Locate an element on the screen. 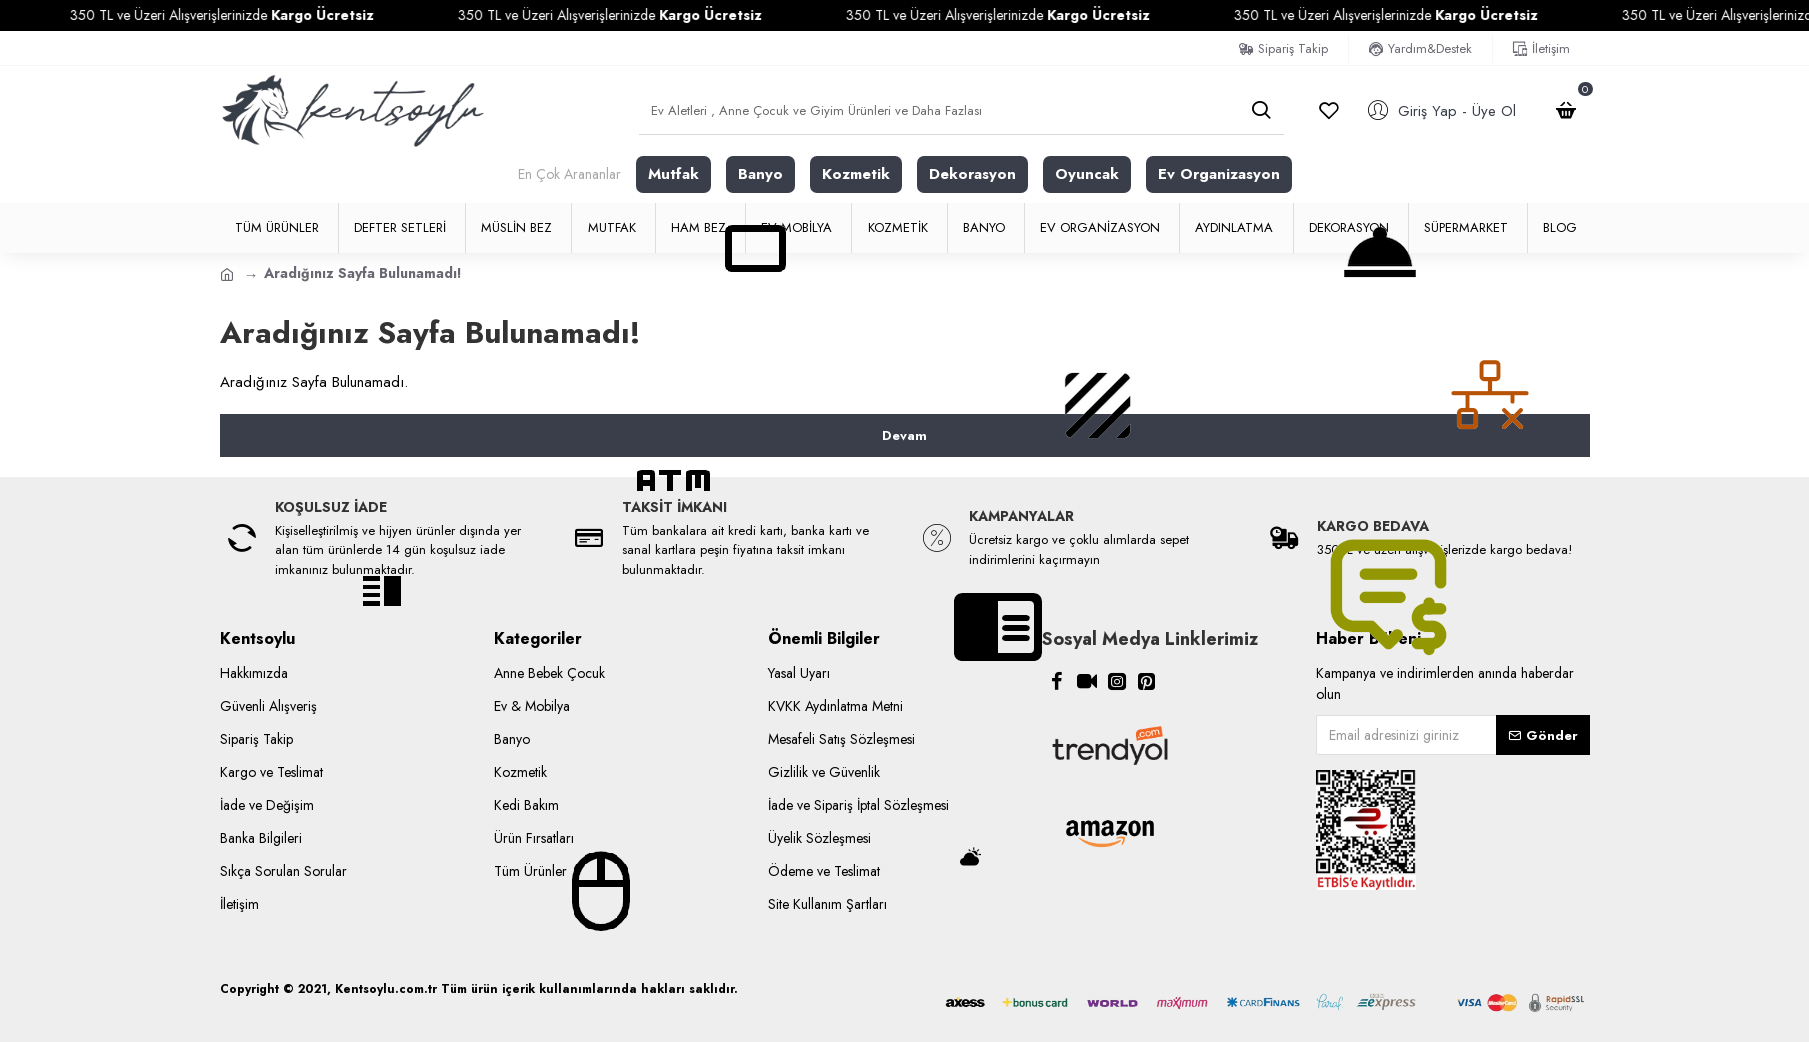 The height and width of the screenshot is (1042, 1809). view payment-related messages is located at coordinates (1388, 591).